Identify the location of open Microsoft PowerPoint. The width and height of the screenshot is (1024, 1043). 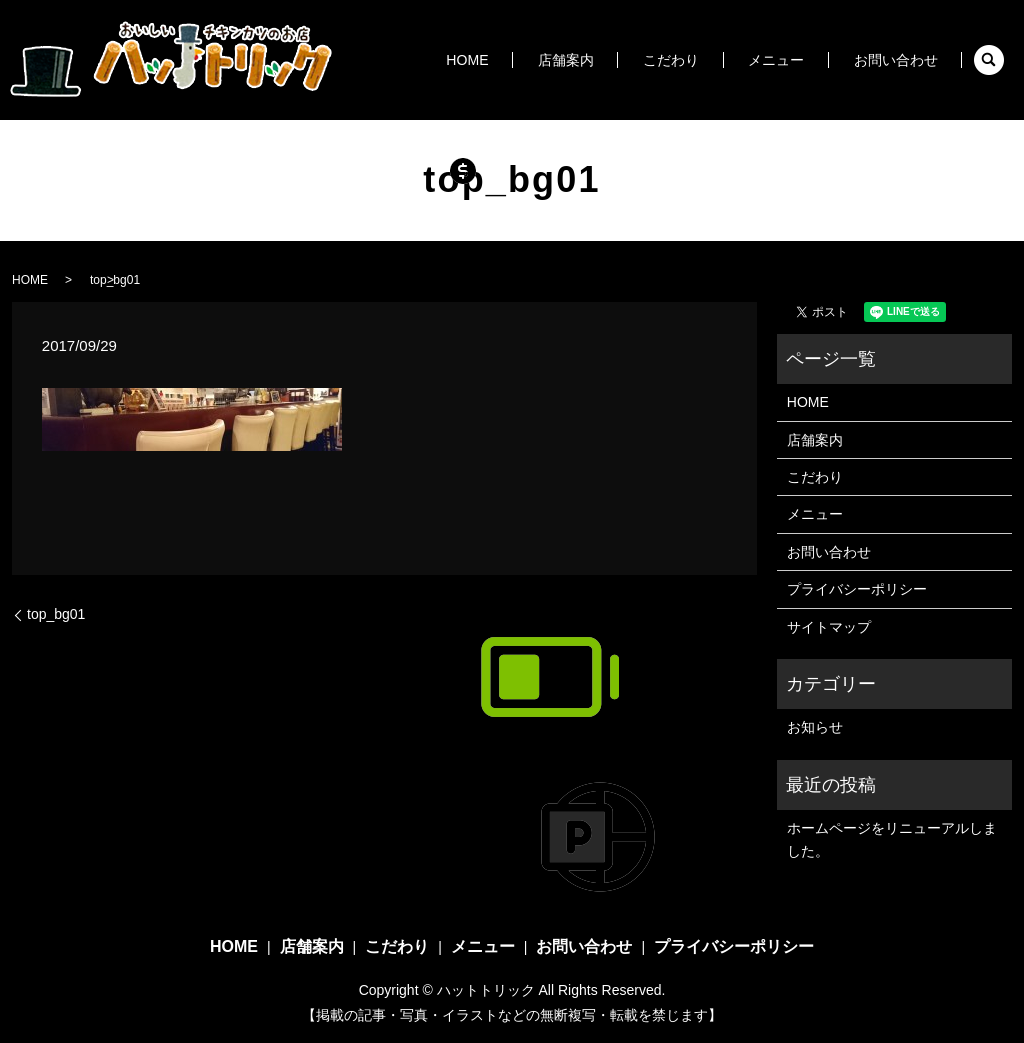
(596, 837).